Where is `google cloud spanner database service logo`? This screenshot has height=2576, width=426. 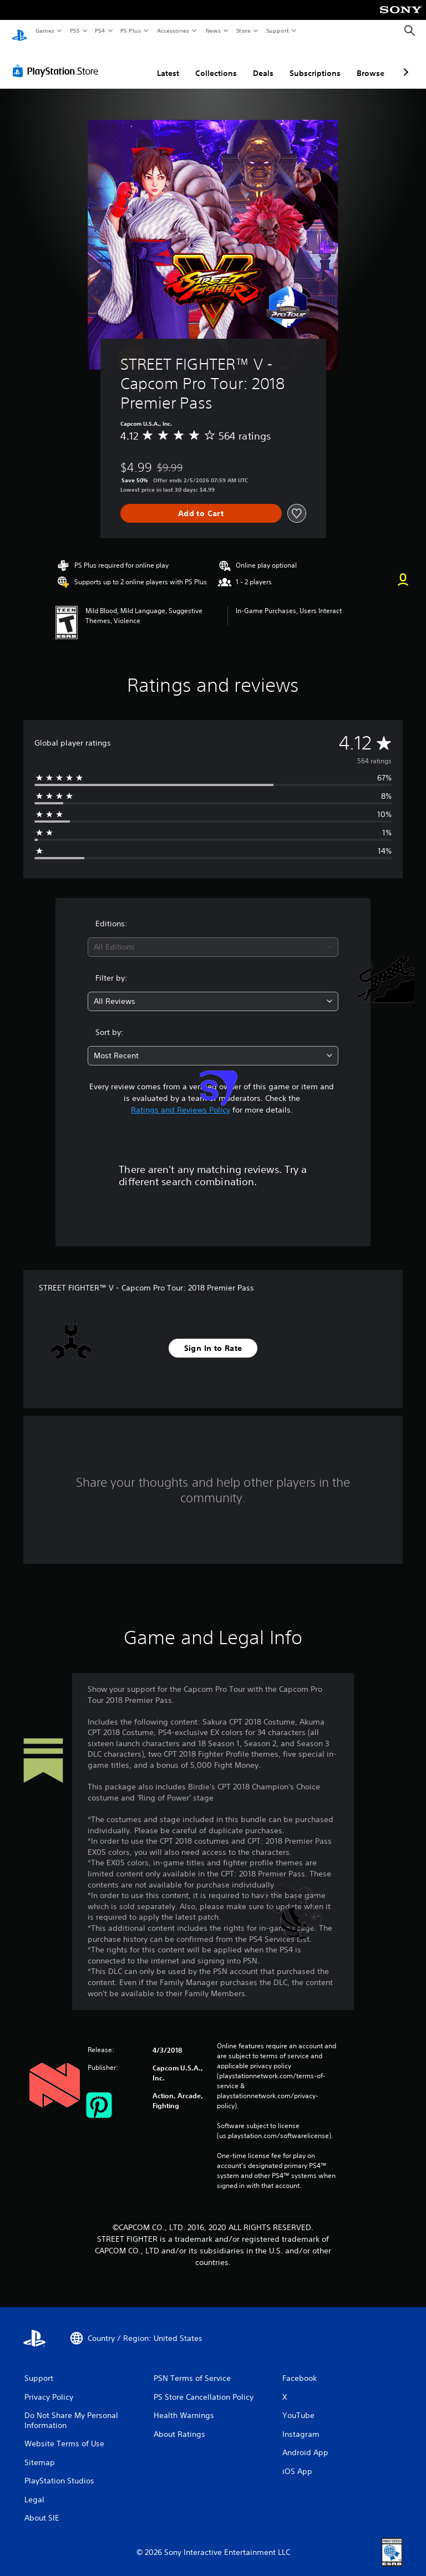
google cloud spanner database service logo is located at coordinates (71, 1341).